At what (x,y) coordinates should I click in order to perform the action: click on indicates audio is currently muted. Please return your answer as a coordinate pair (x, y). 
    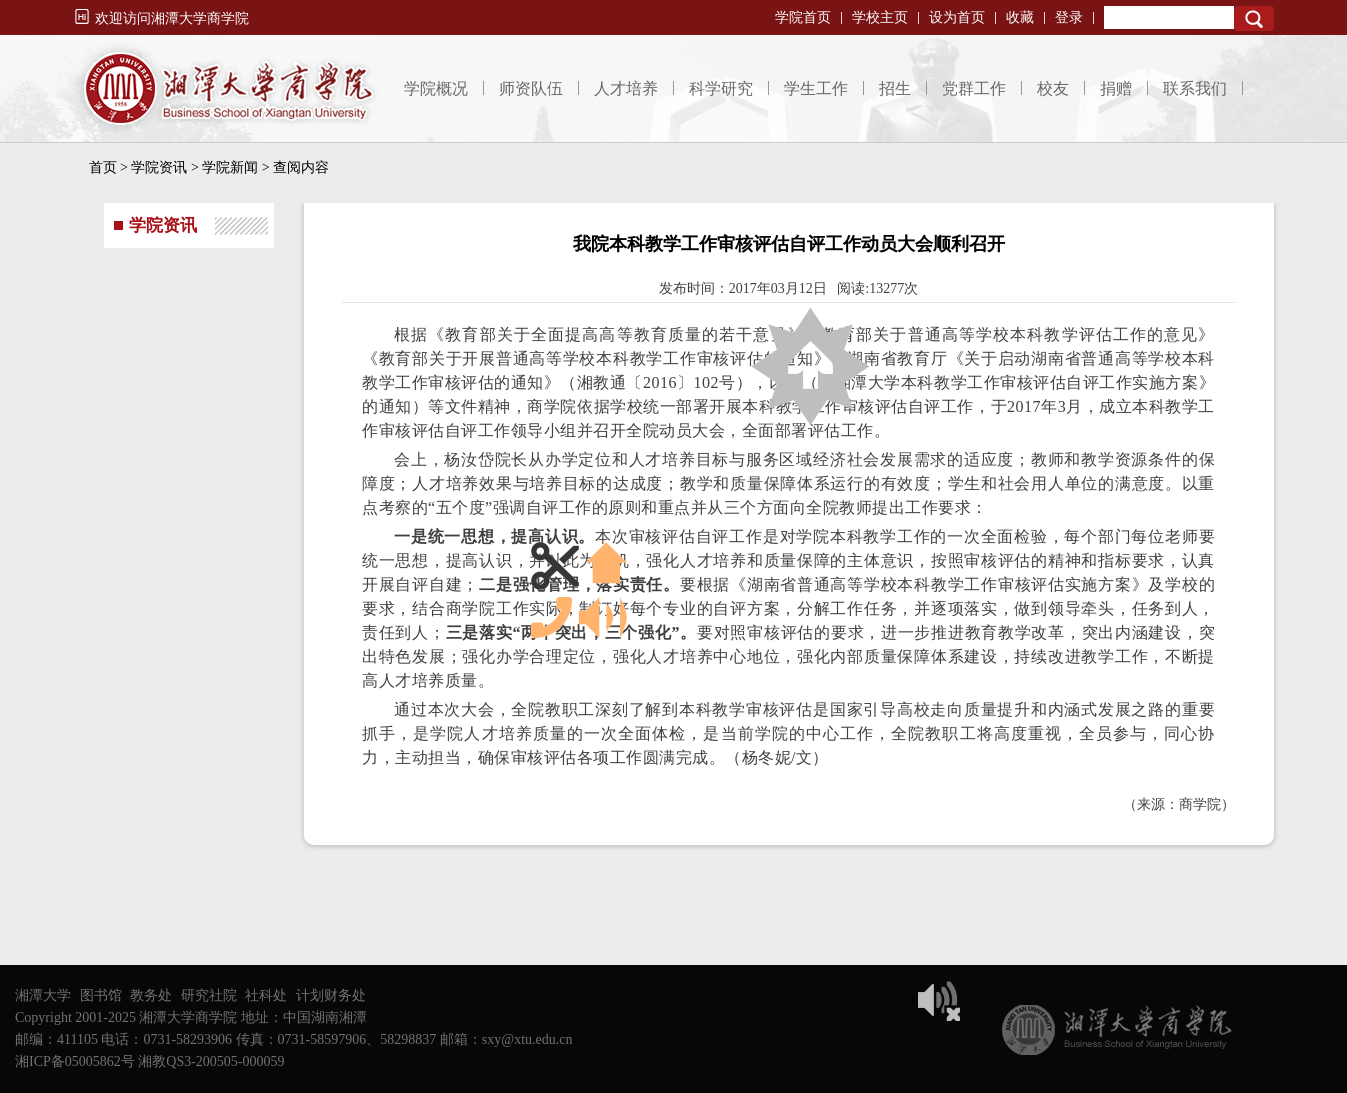
    Looking at the image, I should click on (939, 1000).